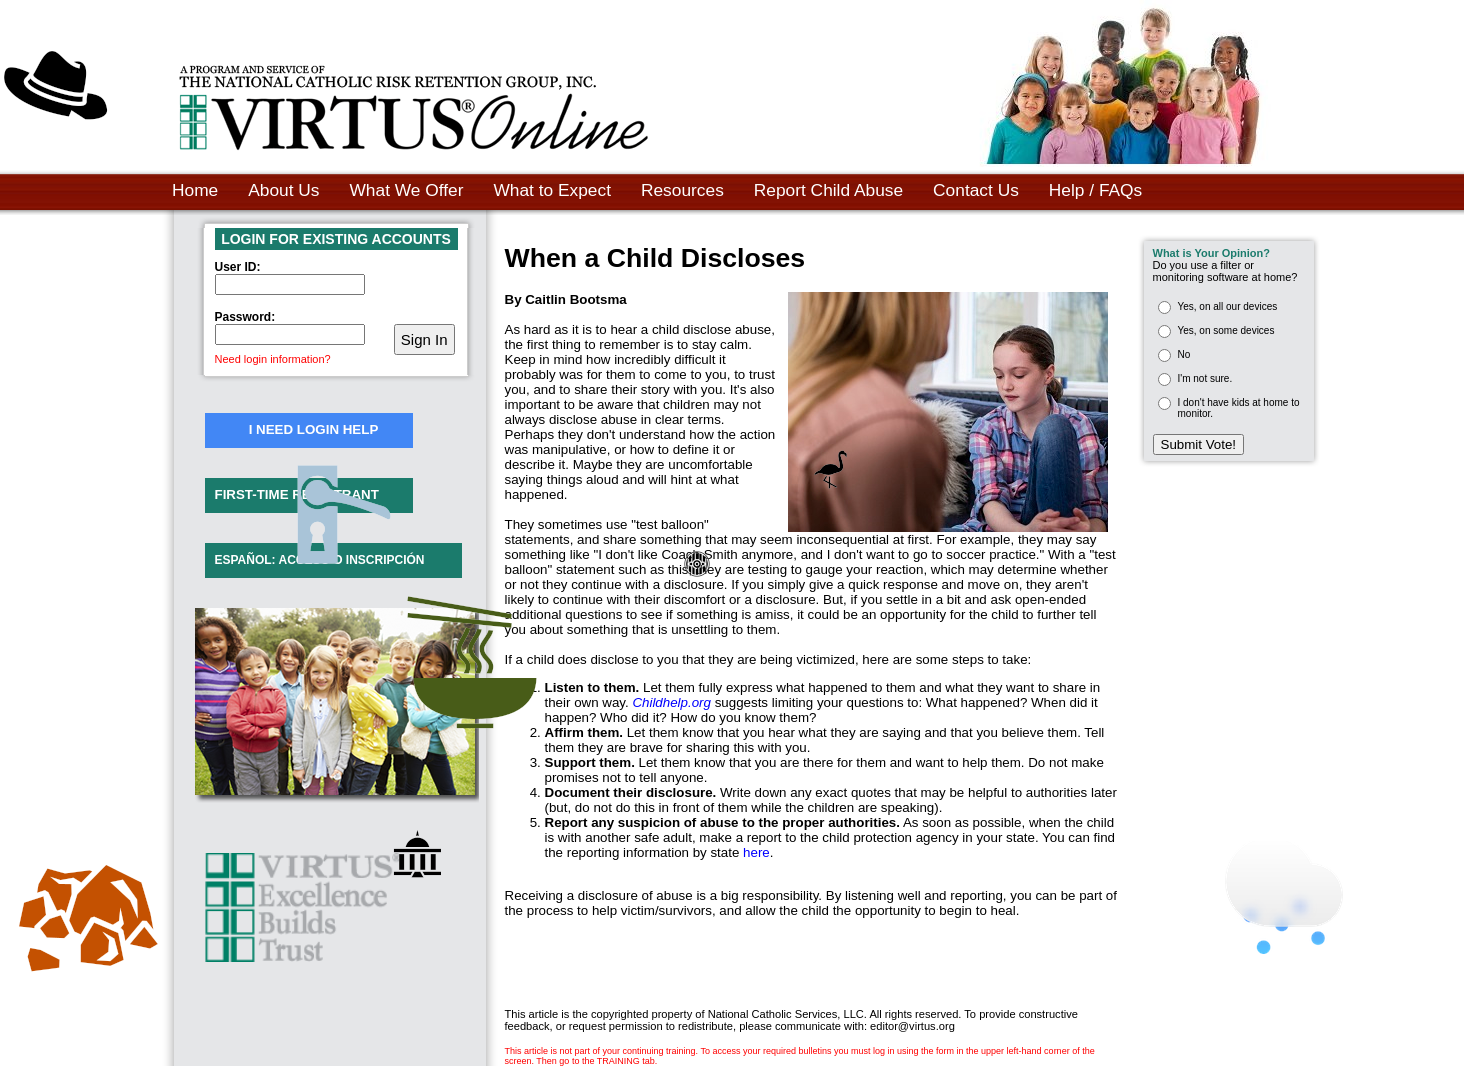 The height and width of the screenshot is (1066, 1464). I want to click on select a defensive item or shield equipment, so click(697, 564).